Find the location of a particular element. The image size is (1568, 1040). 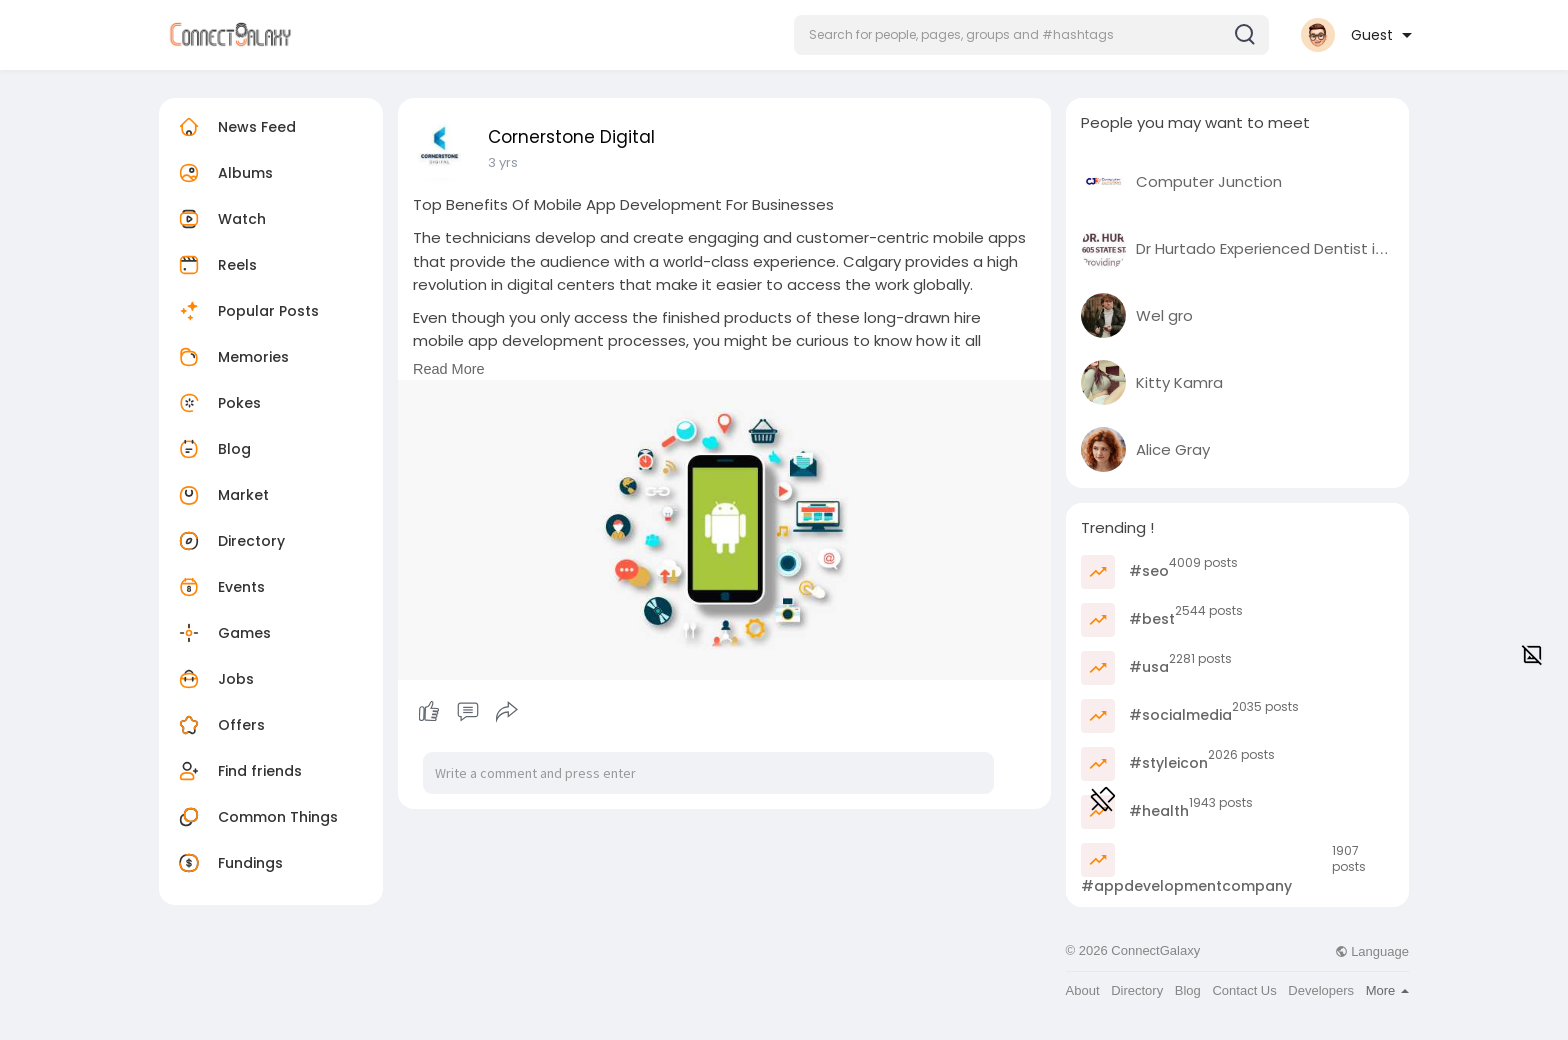

image failed to load is located at coordinates (1532, 654).